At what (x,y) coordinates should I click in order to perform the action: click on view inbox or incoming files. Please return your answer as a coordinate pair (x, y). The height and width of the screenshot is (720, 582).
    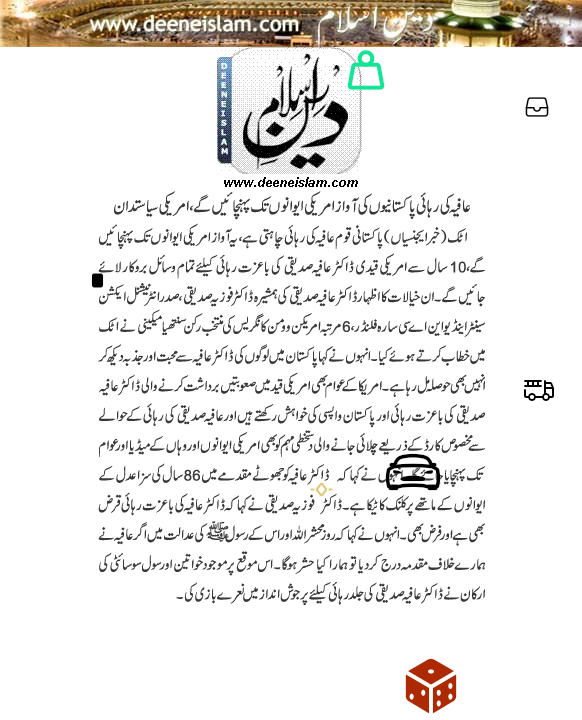
    Looking at the image, I should click on (537, 107).